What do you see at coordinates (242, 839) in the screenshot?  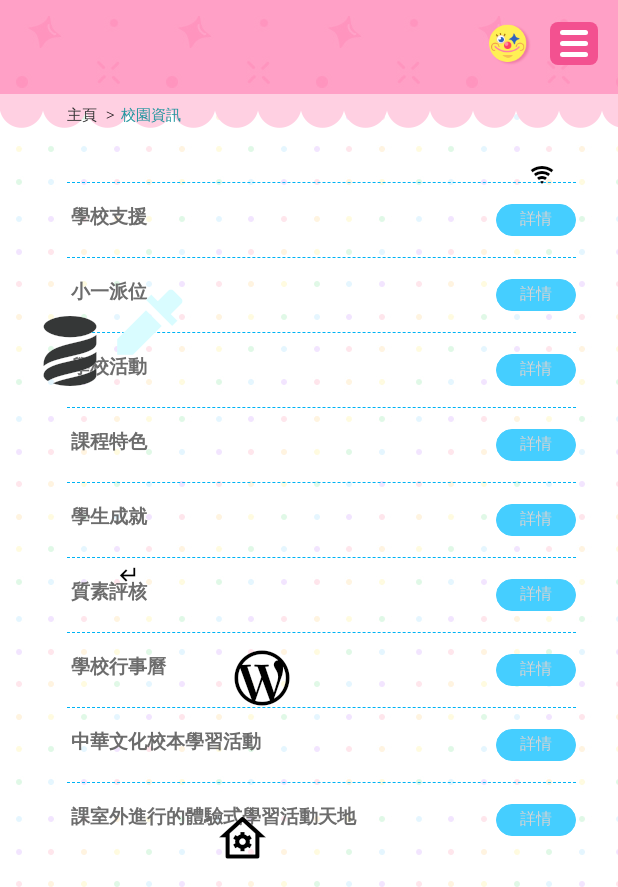 I see `access home settings` at bounding box center [242, 839].